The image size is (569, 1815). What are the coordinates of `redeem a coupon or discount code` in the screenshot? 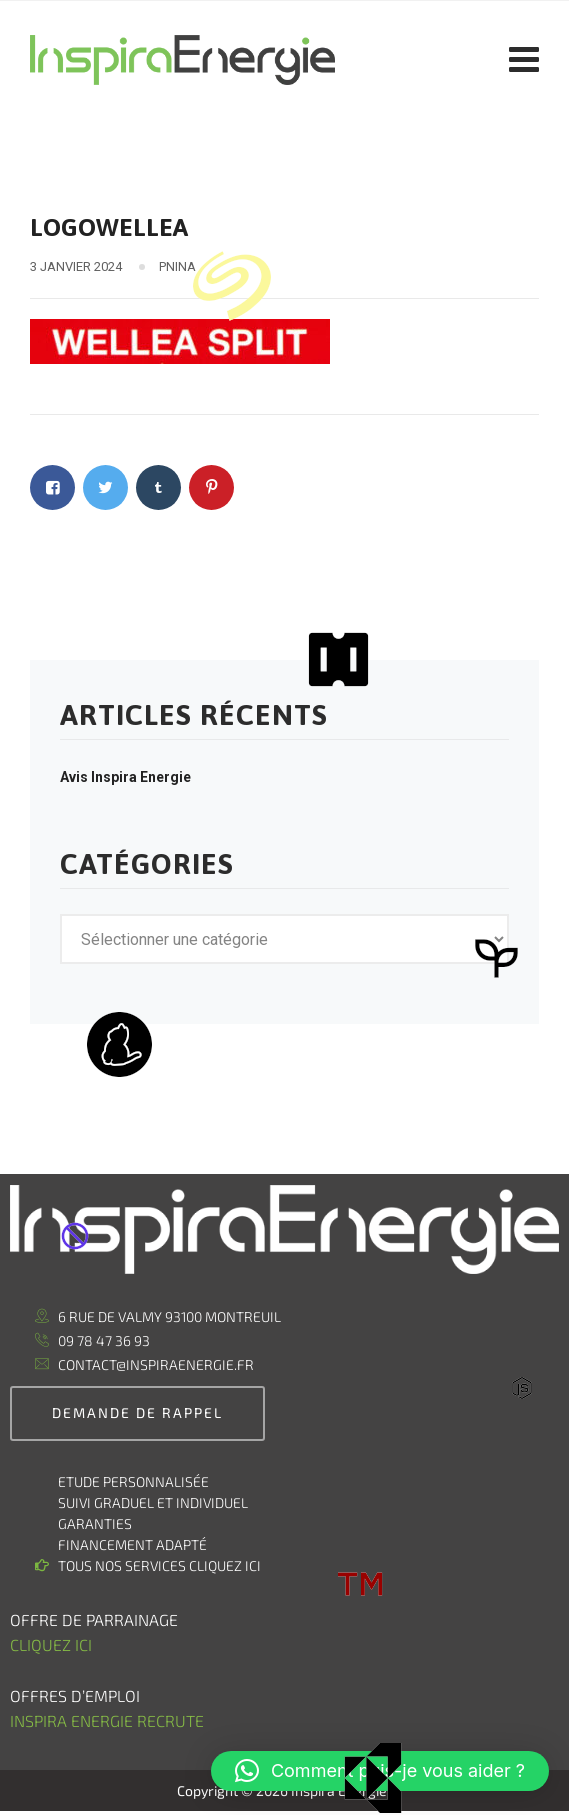 It's located at (338, 659).